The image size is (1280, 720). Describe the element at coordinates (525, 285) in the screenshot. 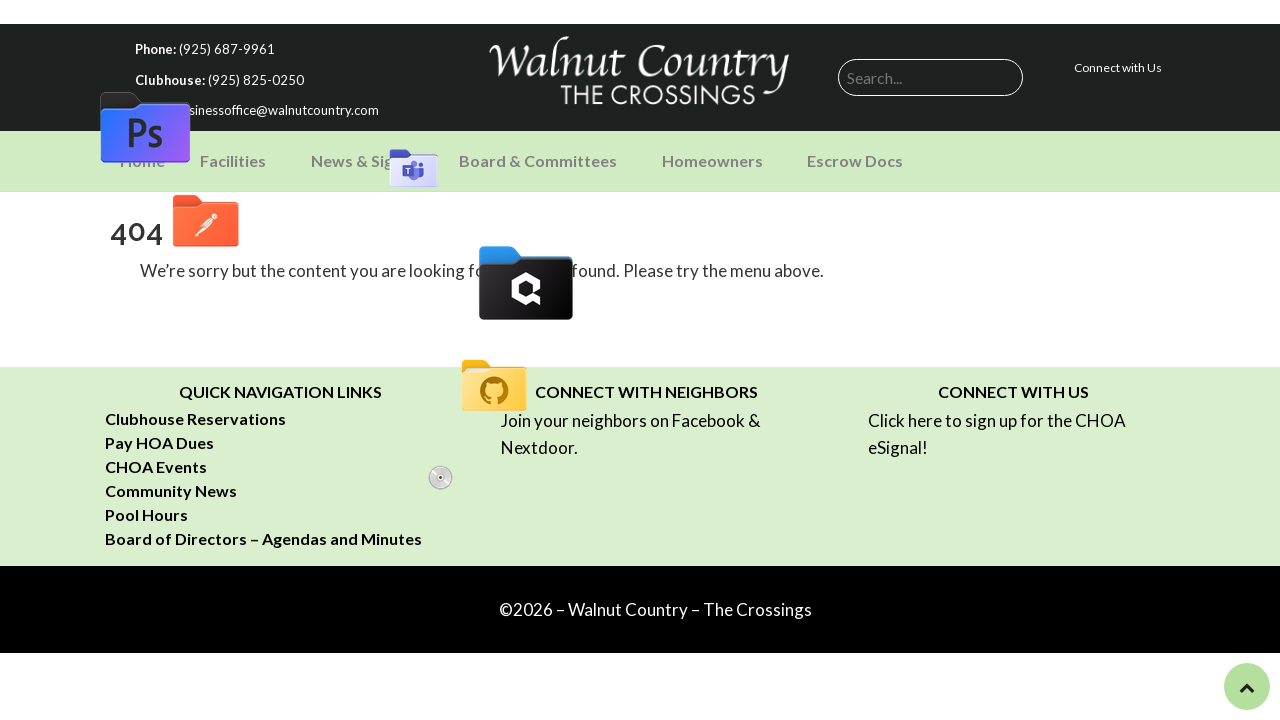

I see `open quixel assets folder` at that location.